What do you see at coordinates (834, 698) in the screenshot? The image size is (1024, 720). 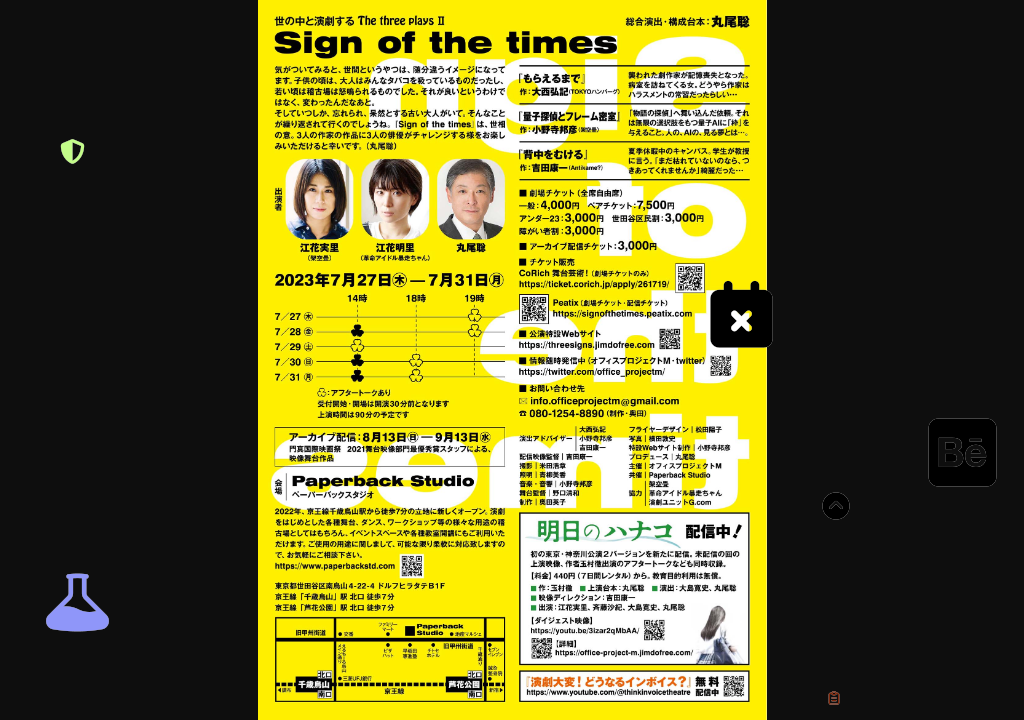 I see `view clipboard contents` at bounding box center [834, 698].